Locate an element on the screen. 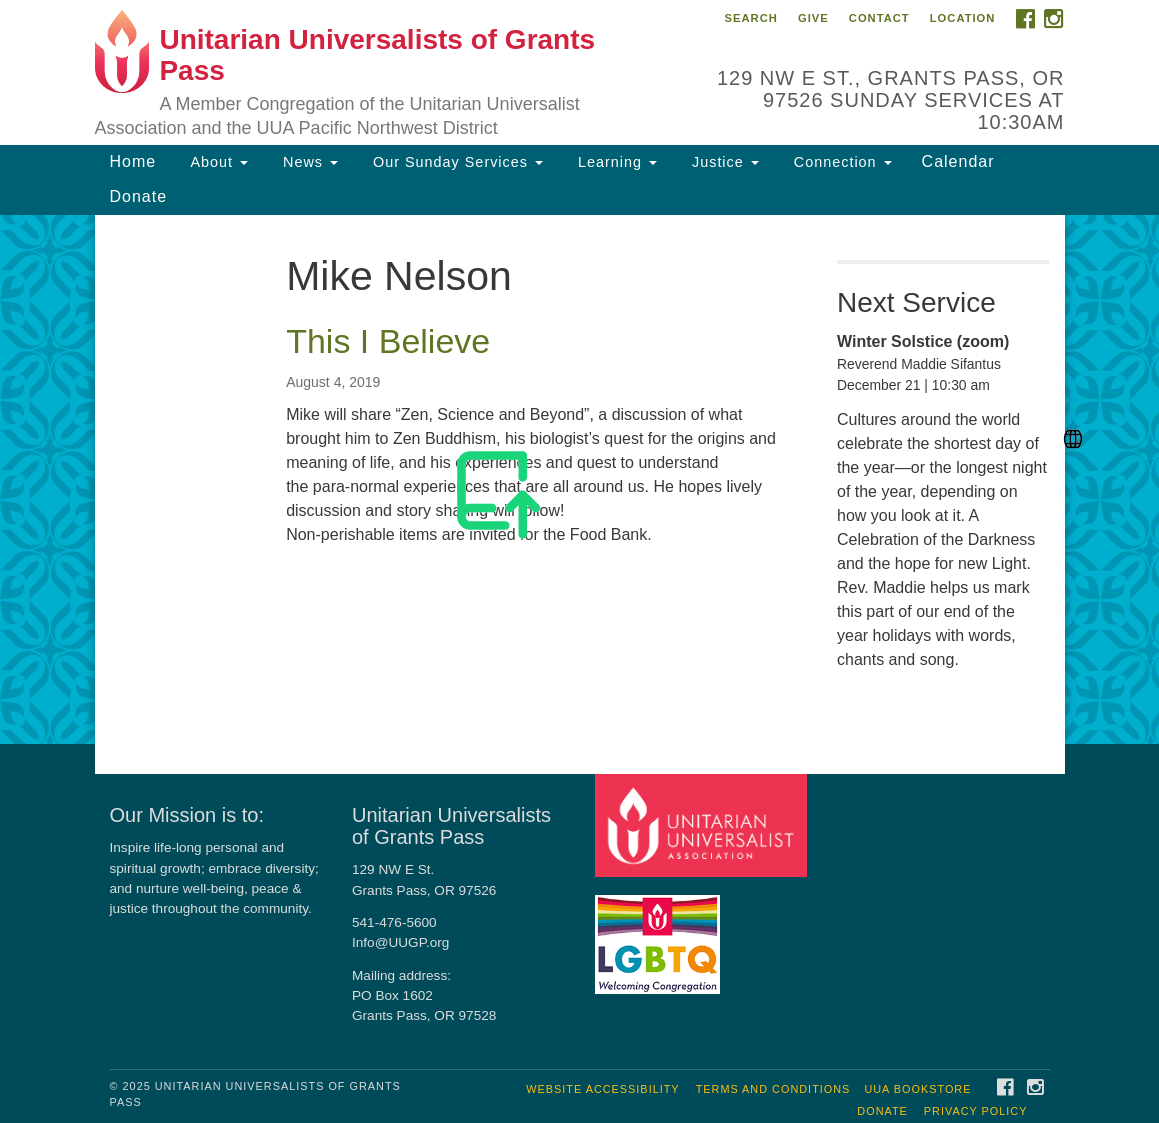 The image size is (1159, 1123). view inventory or storage items is located at coordinates (1073, 439).